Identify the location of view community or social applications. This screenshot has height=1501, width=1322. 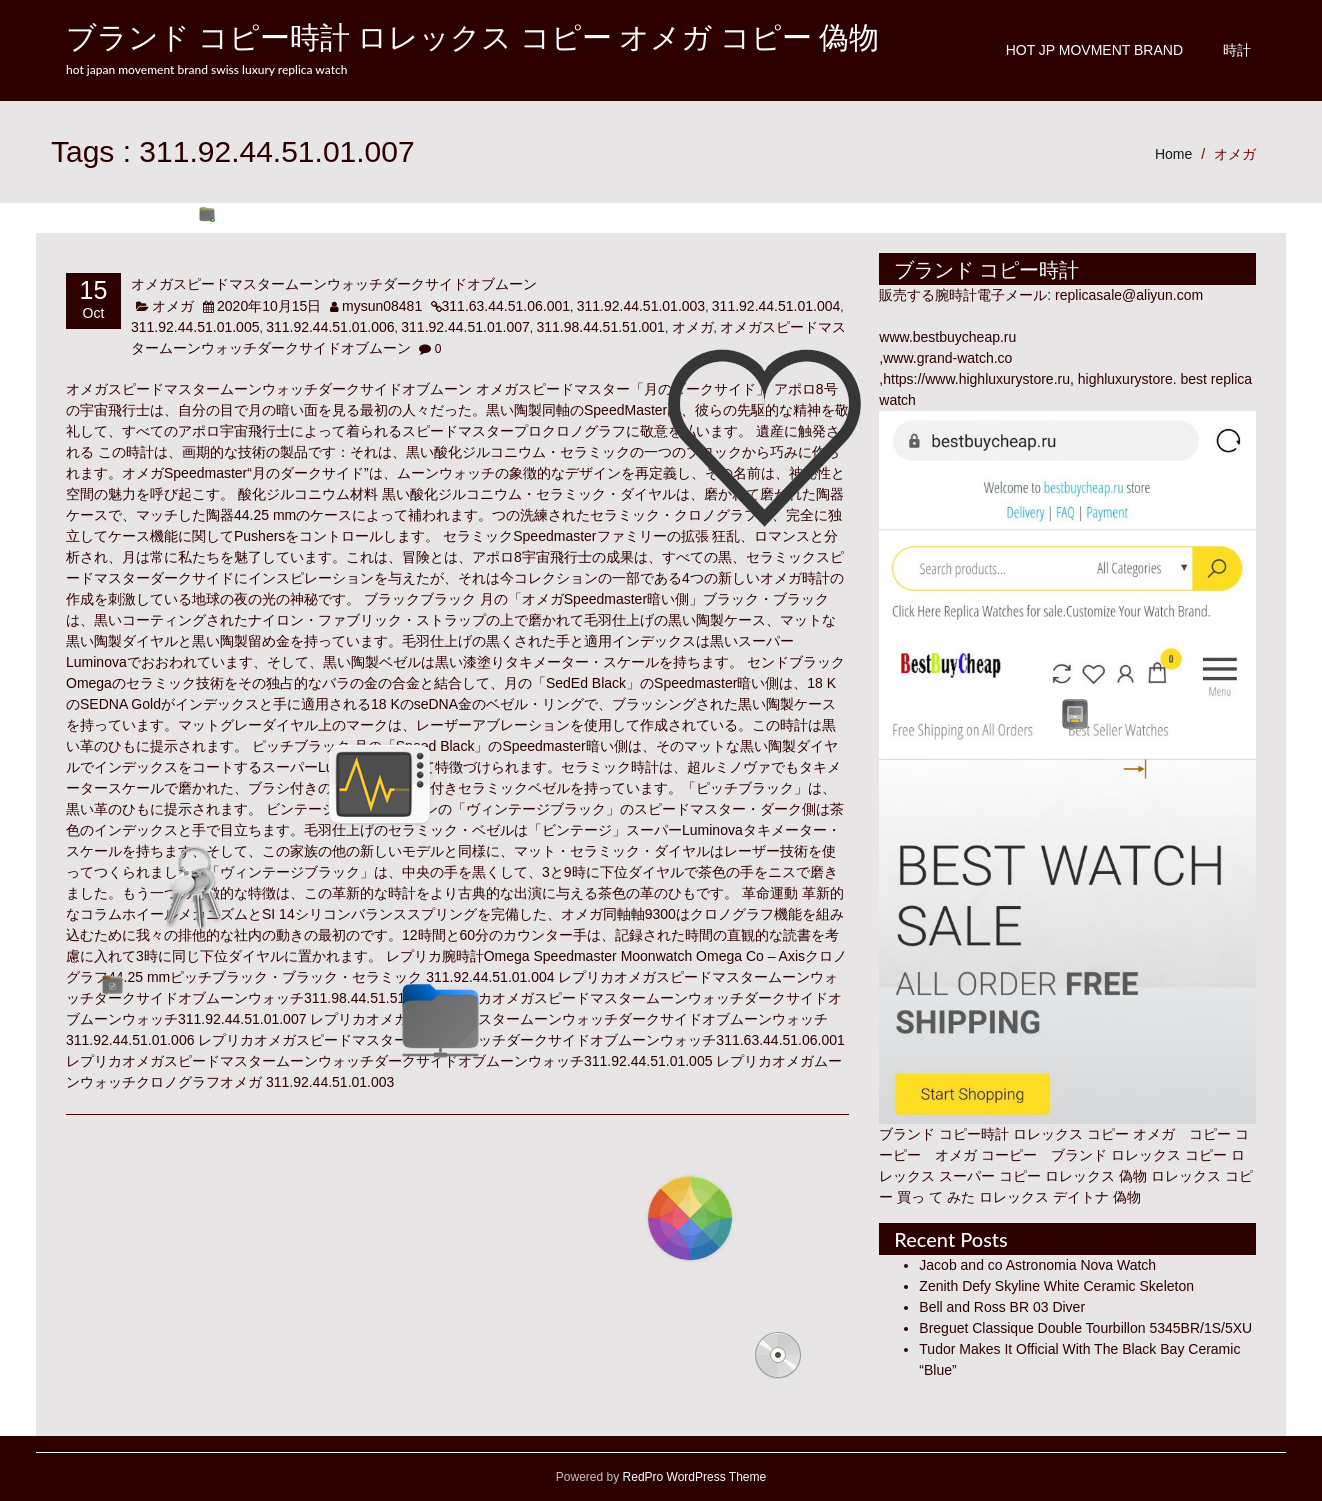
(764, 435).